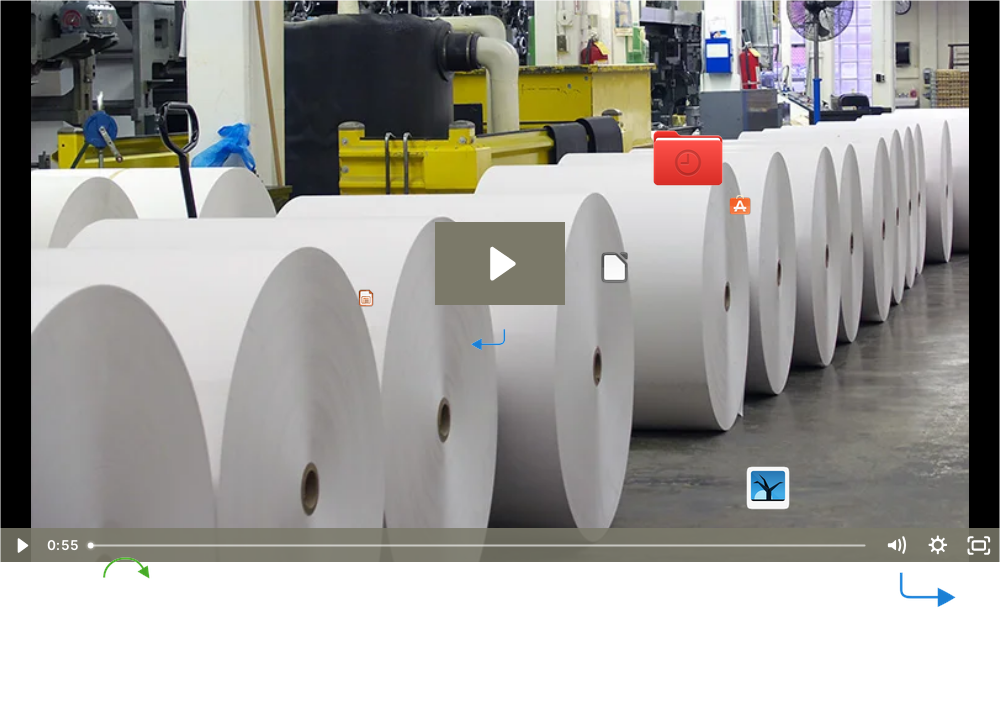  What do you see at coordinates (928, 589) in the screenshot?
I see `forward this email to another recipient` at bounding box center [928, 589].